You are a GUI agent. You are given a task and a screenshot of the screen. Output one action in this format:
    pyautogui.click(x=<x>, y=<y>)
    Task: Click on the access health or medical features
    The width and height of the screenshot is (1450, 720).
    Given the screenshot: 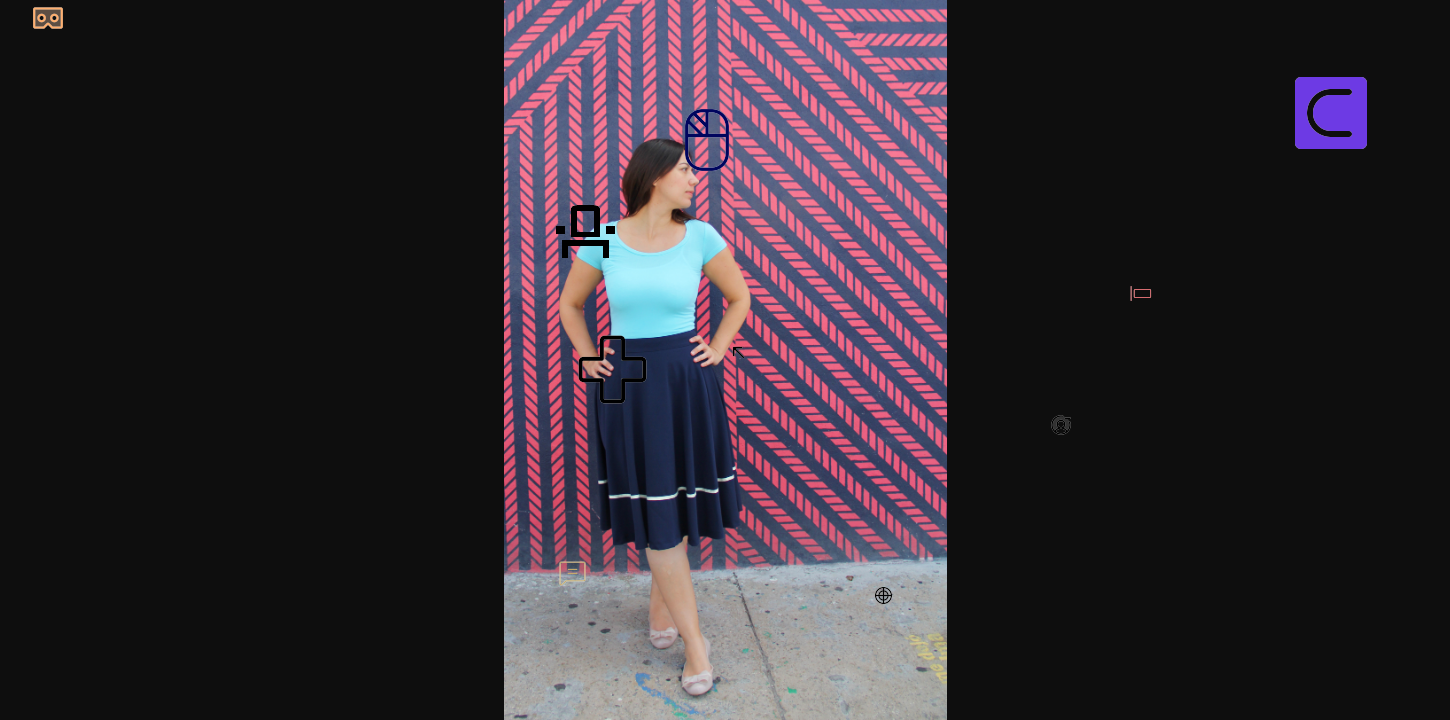 What is the action you would take?
    pyautogui.click(x=612, y=369)
    